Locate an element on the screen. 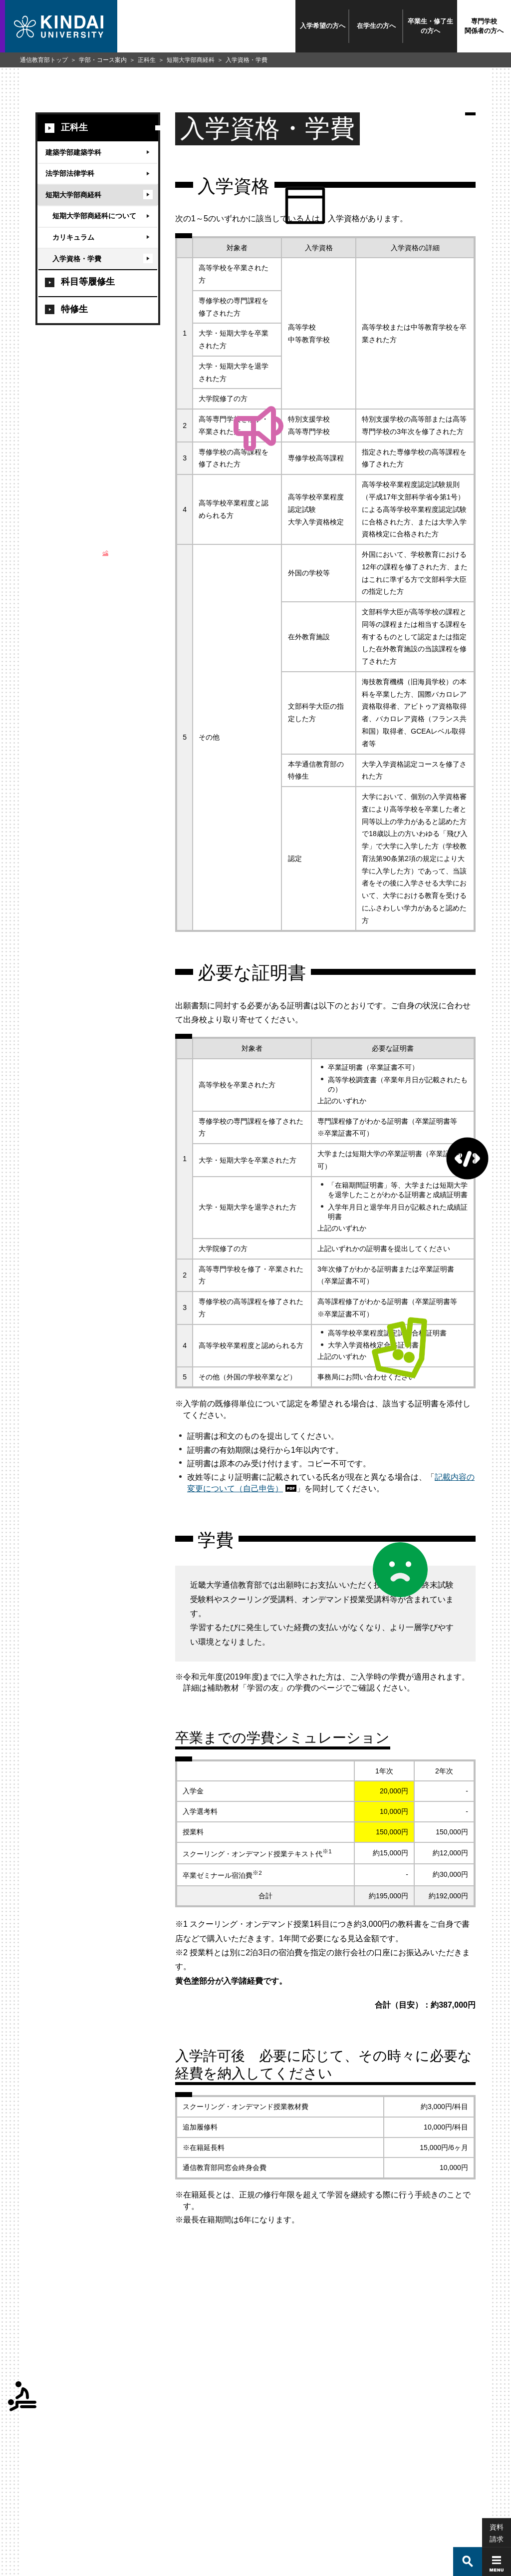  make an announcement or broadcast is located at coordinates (258, 429).